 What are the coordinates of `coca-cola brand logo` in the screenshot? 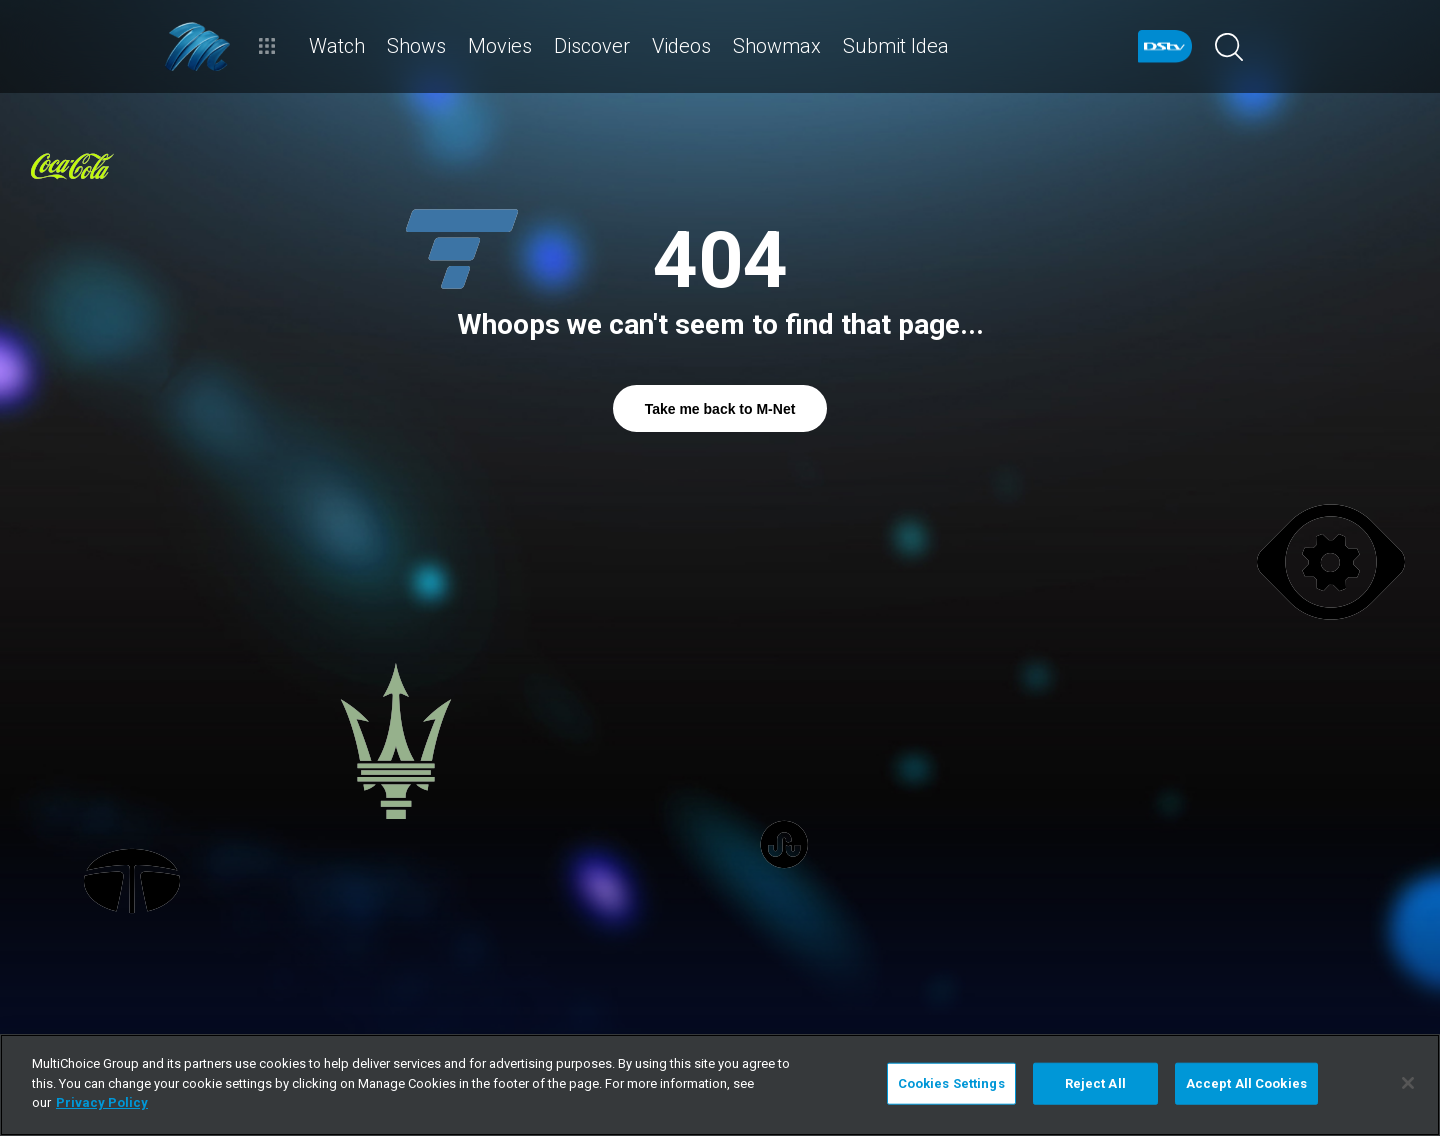 It's located at (72, 166).